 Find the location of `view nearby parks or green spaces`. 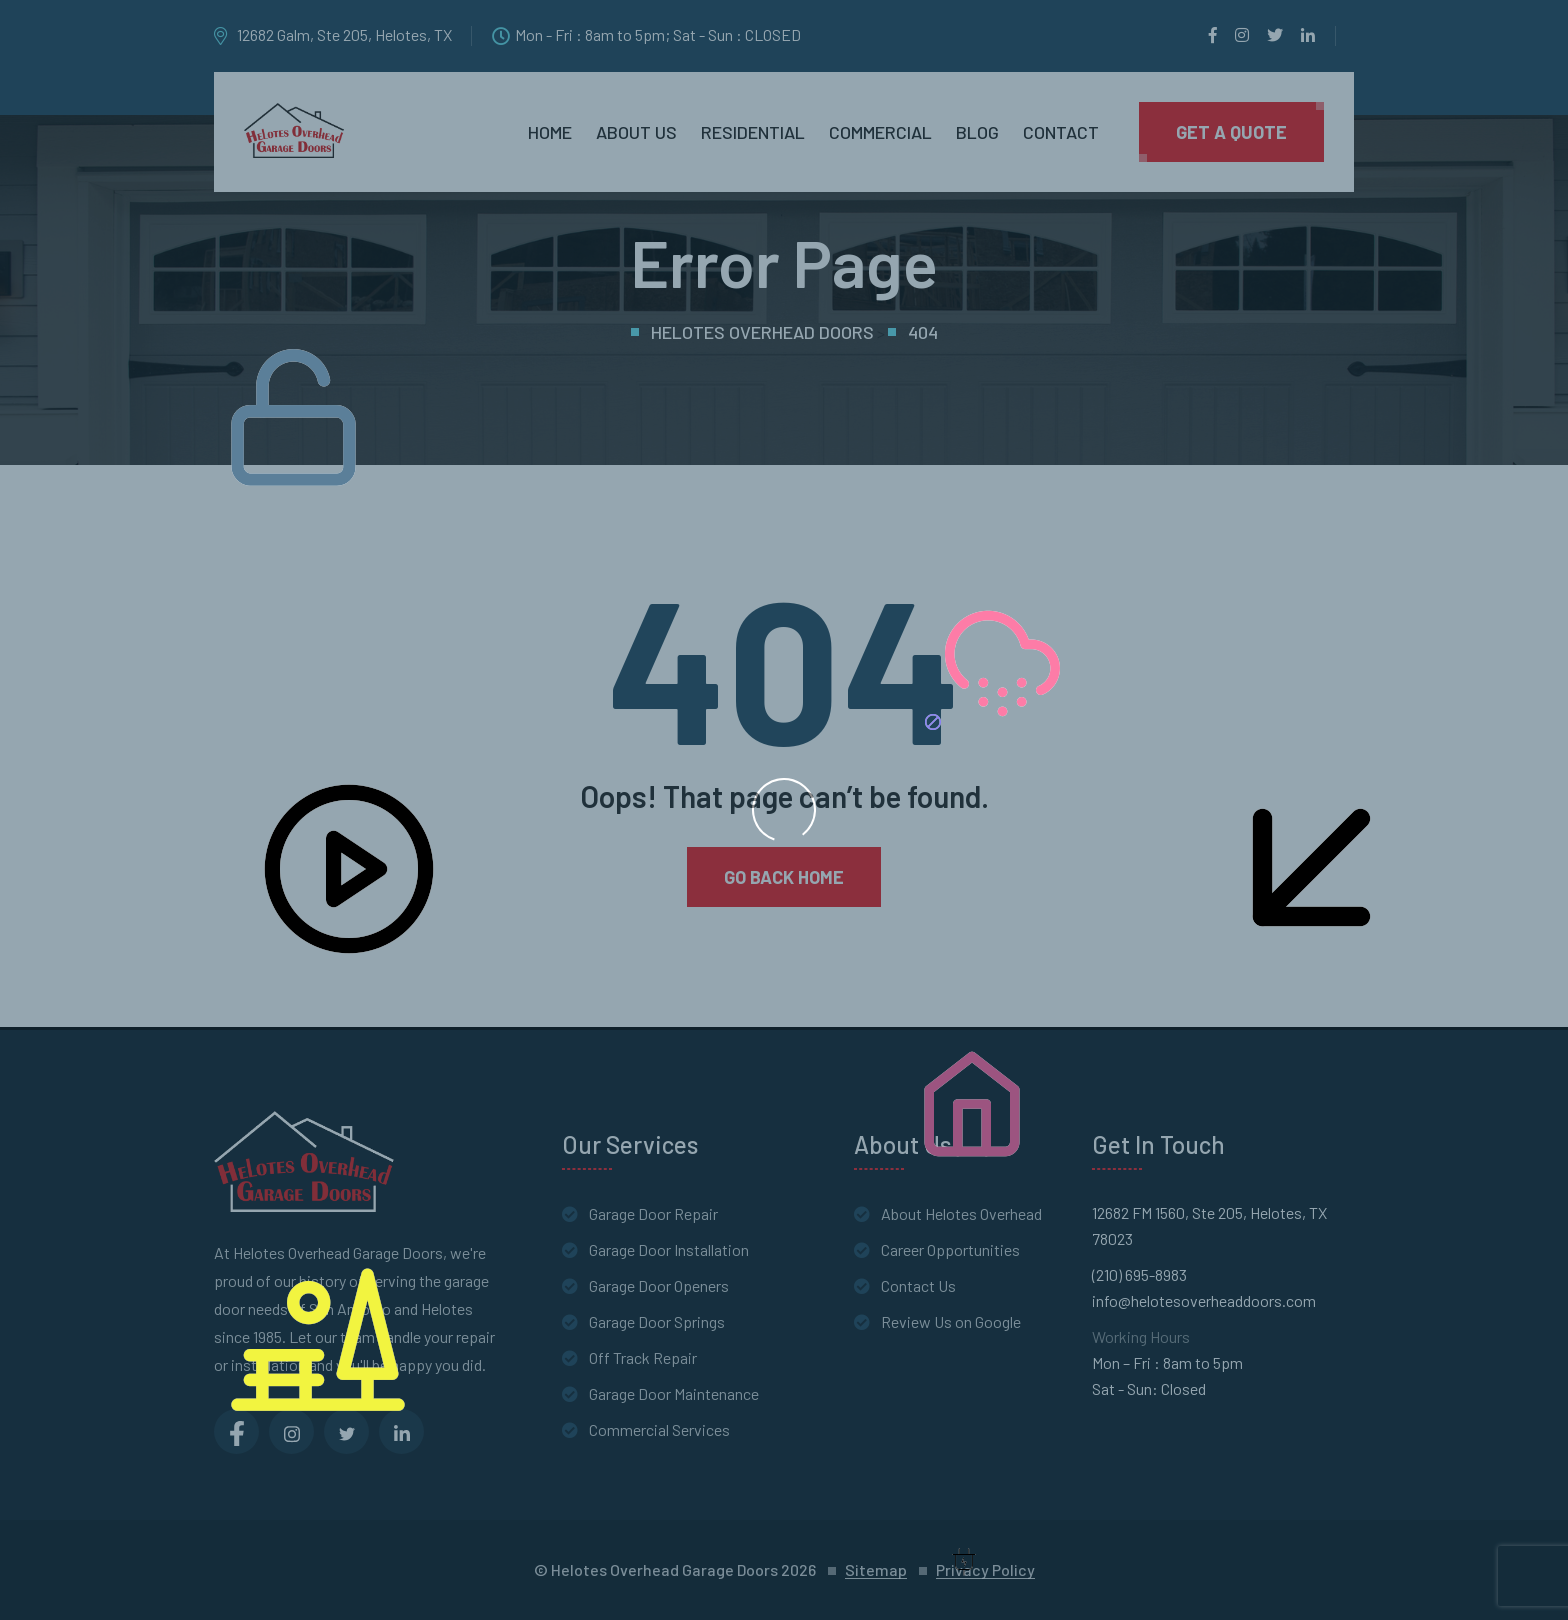

view nearby parks or green spaces is located at coordinates (318, 1349).